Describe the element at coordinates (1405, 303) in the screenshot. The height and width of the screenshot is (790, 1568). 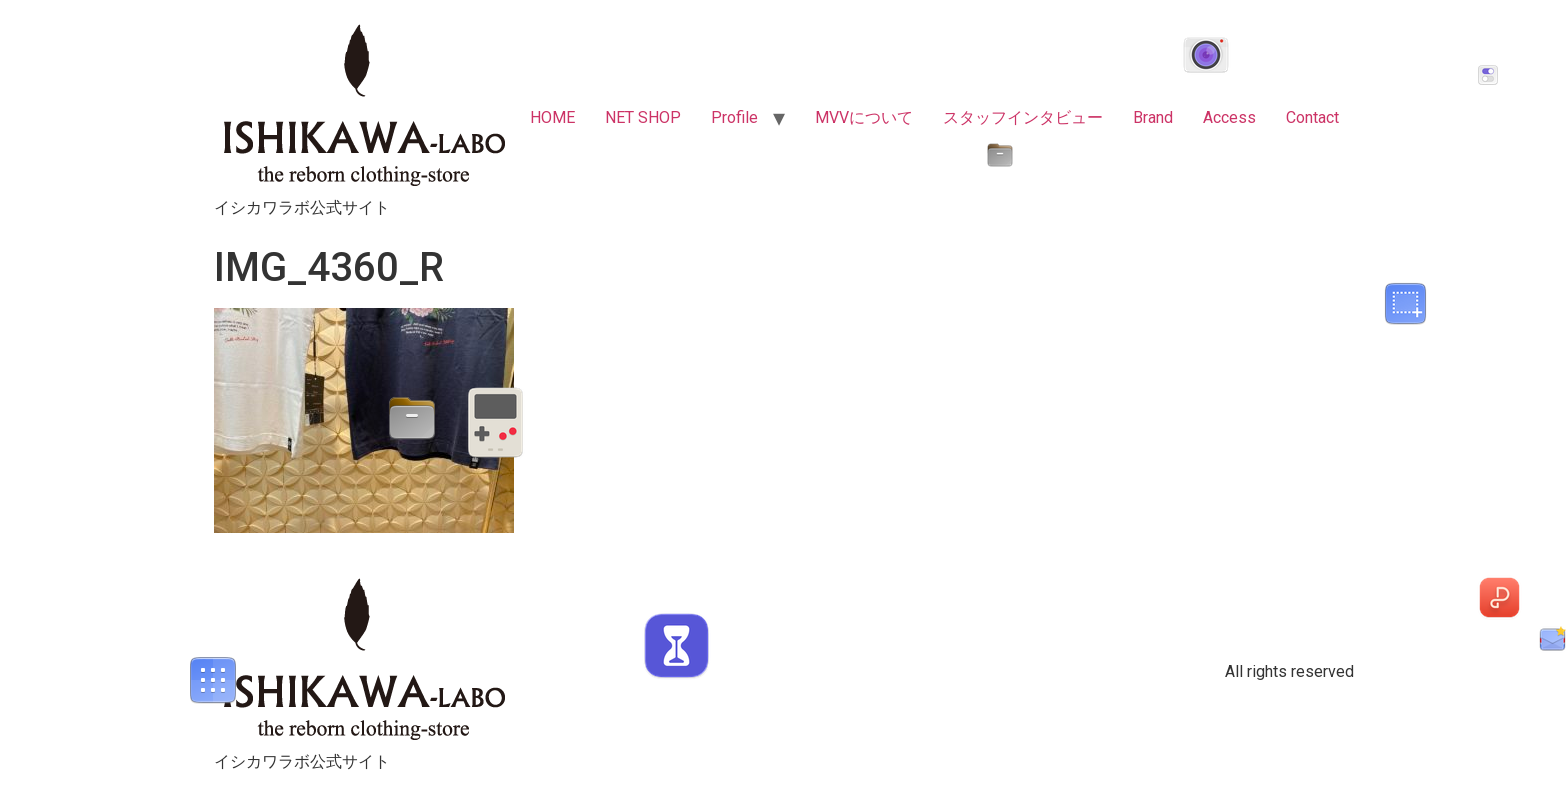
I see `take a screenshot` at that location.